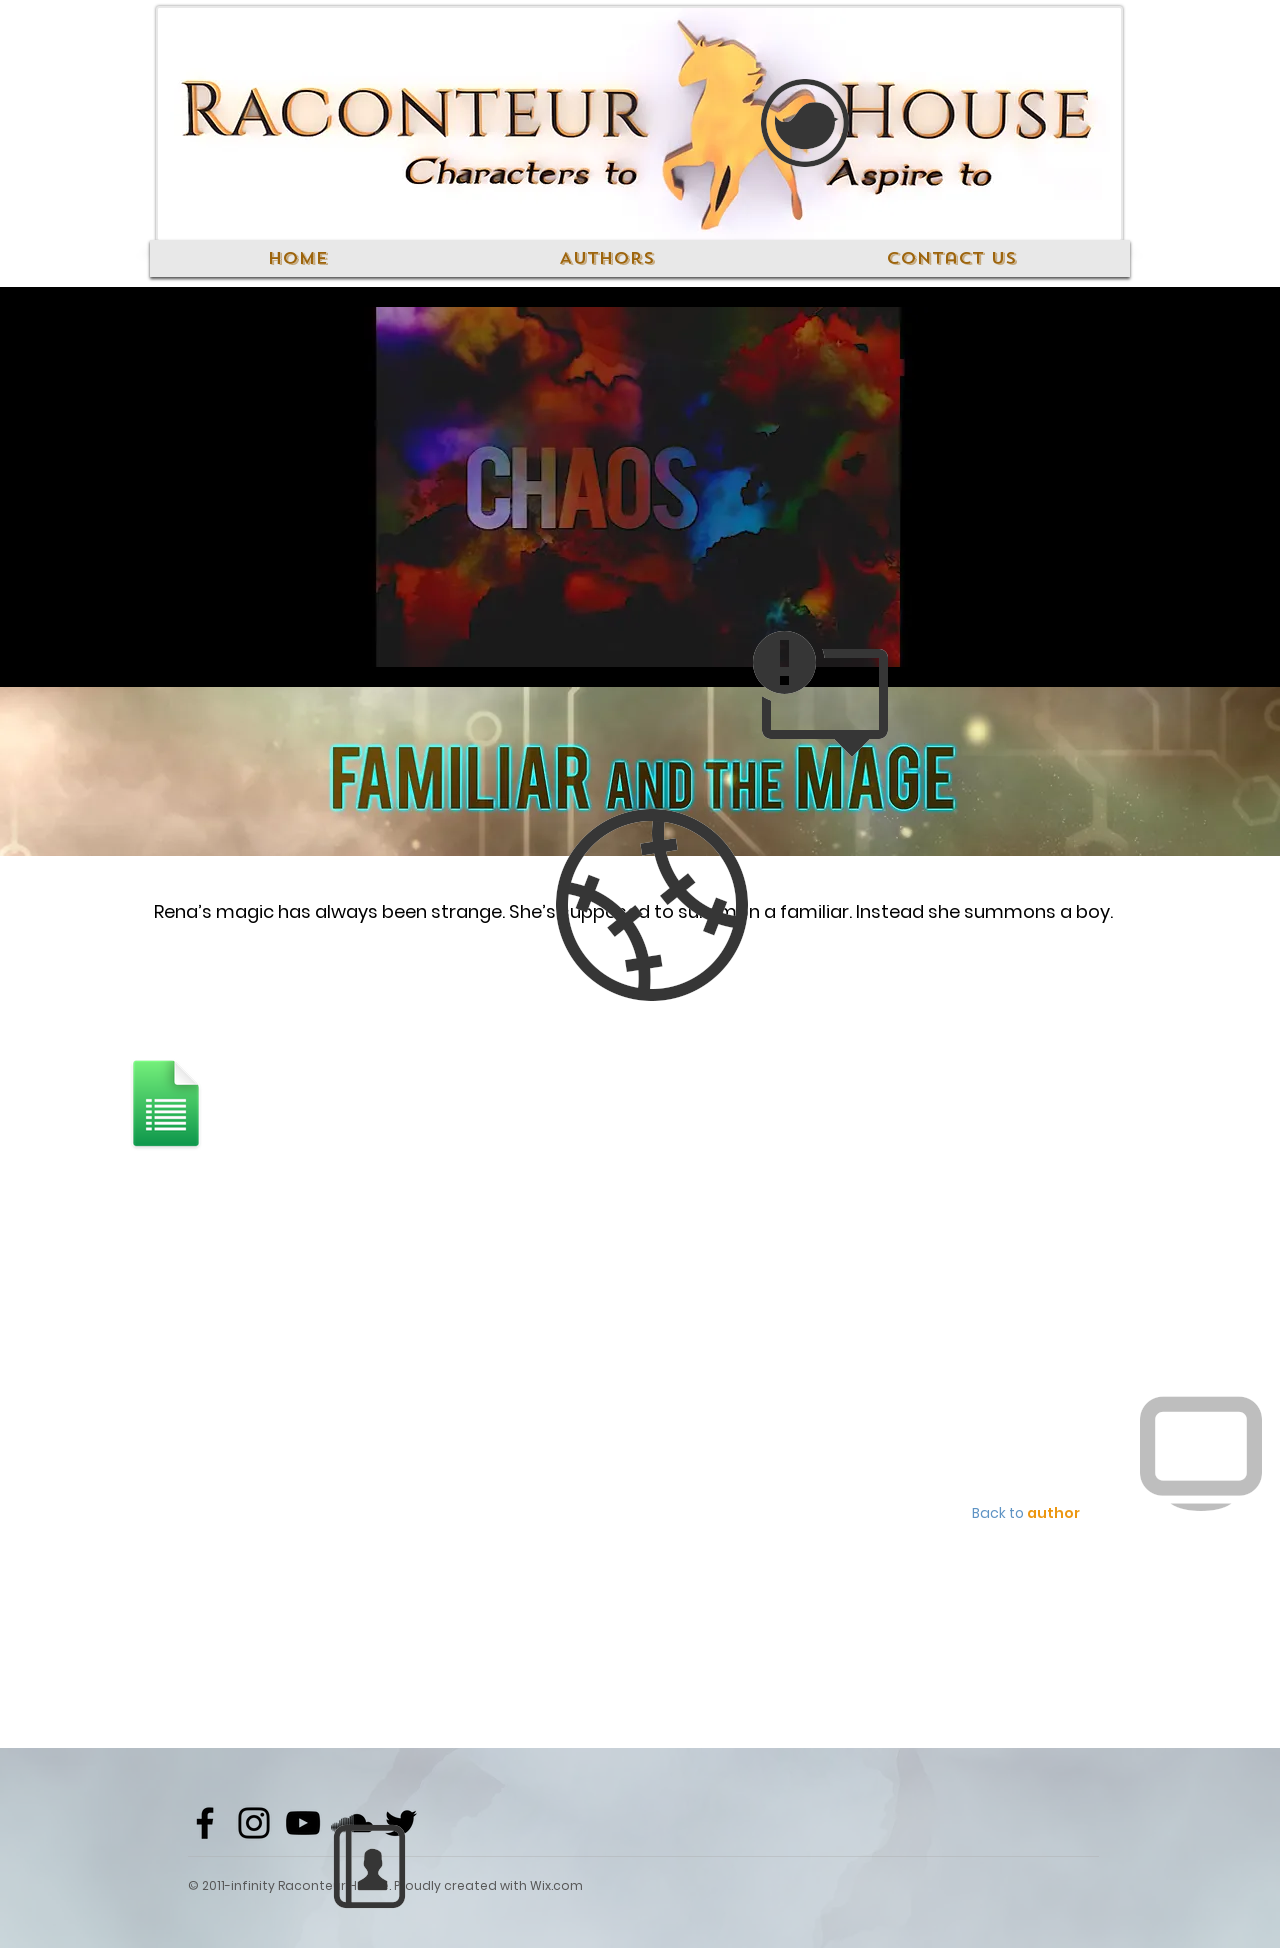 Image resolution: width=1280 pixels, height=1948 pixels. What do you see at coordinates (652, 905) in the screenshot?
I see `access sports and activity emoji` at bounding box center [652, 905].